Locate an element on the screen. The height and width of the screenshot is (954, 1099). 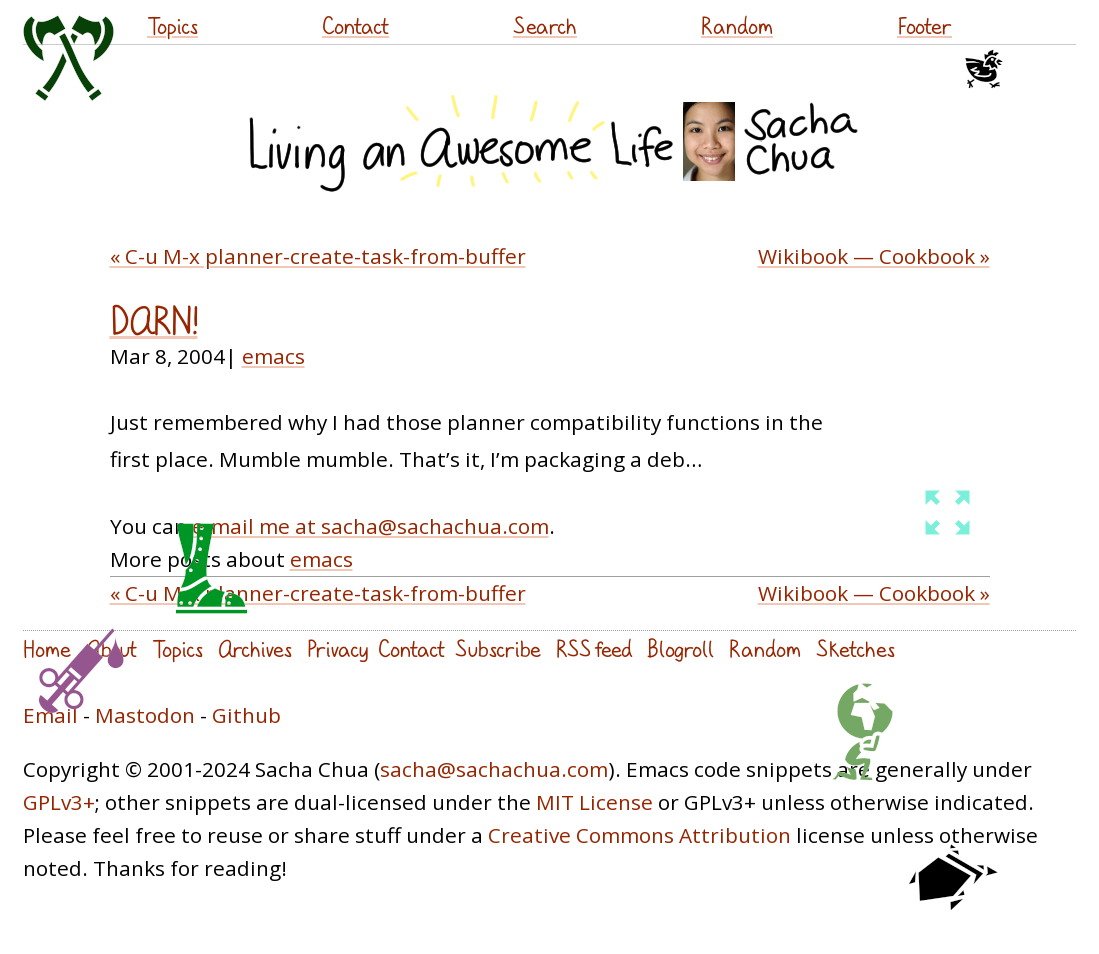
equip armor boots to your character is located at coordinates (211, 568).